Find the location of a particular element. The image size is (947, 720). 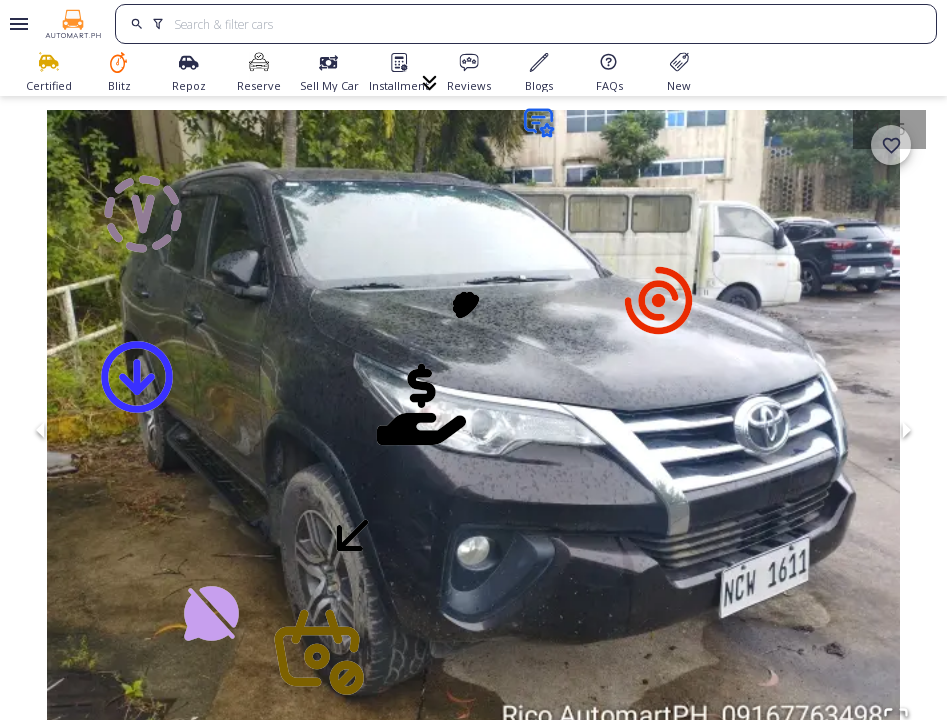

indicates a pending or in-progress verification status is located at coordinates (143, 214).